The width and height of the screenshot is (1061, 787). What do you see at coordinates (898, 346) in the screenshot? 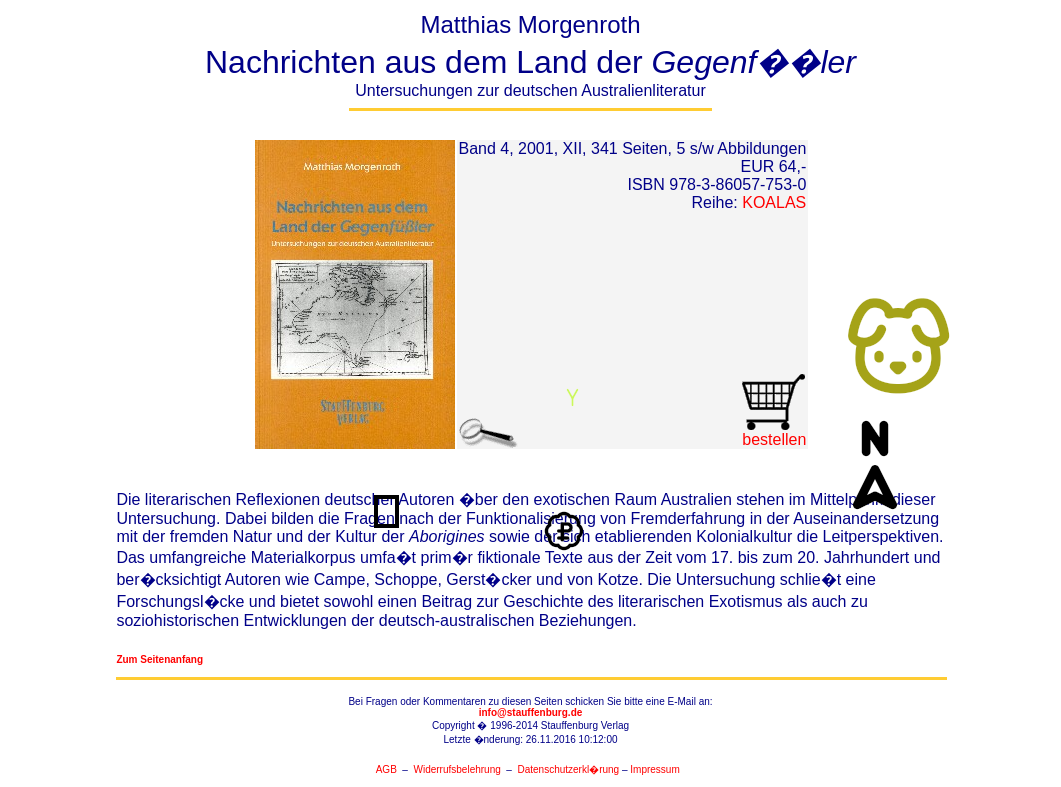
I see `access pet-related features or settings` at bounding box center [898, 346].